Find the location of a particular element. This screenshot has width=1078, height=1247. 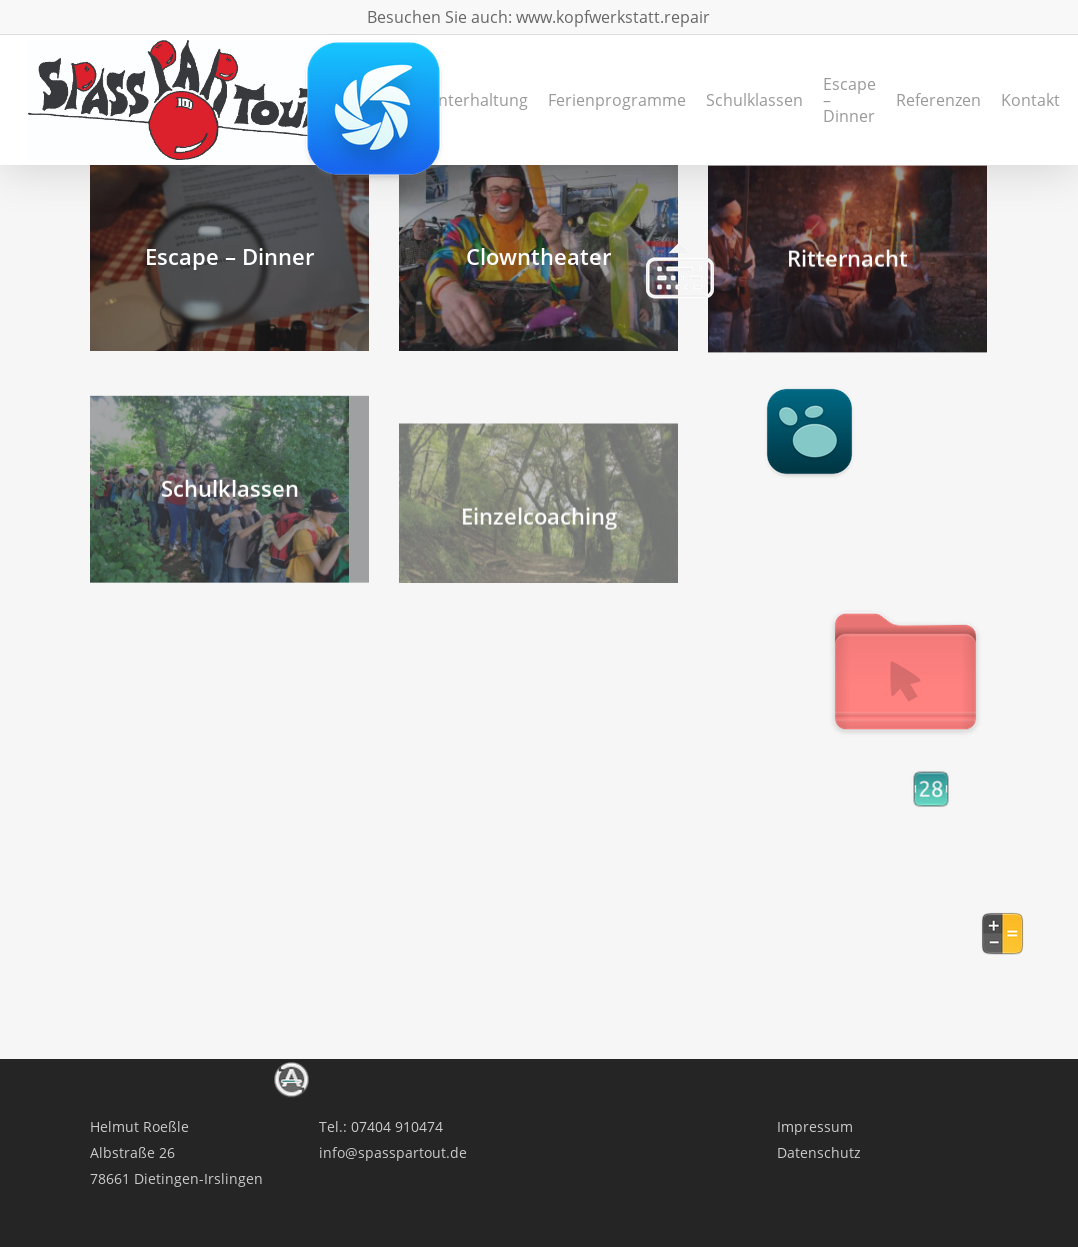

open shutter screenshot tool is located at coordinates (373, 108).